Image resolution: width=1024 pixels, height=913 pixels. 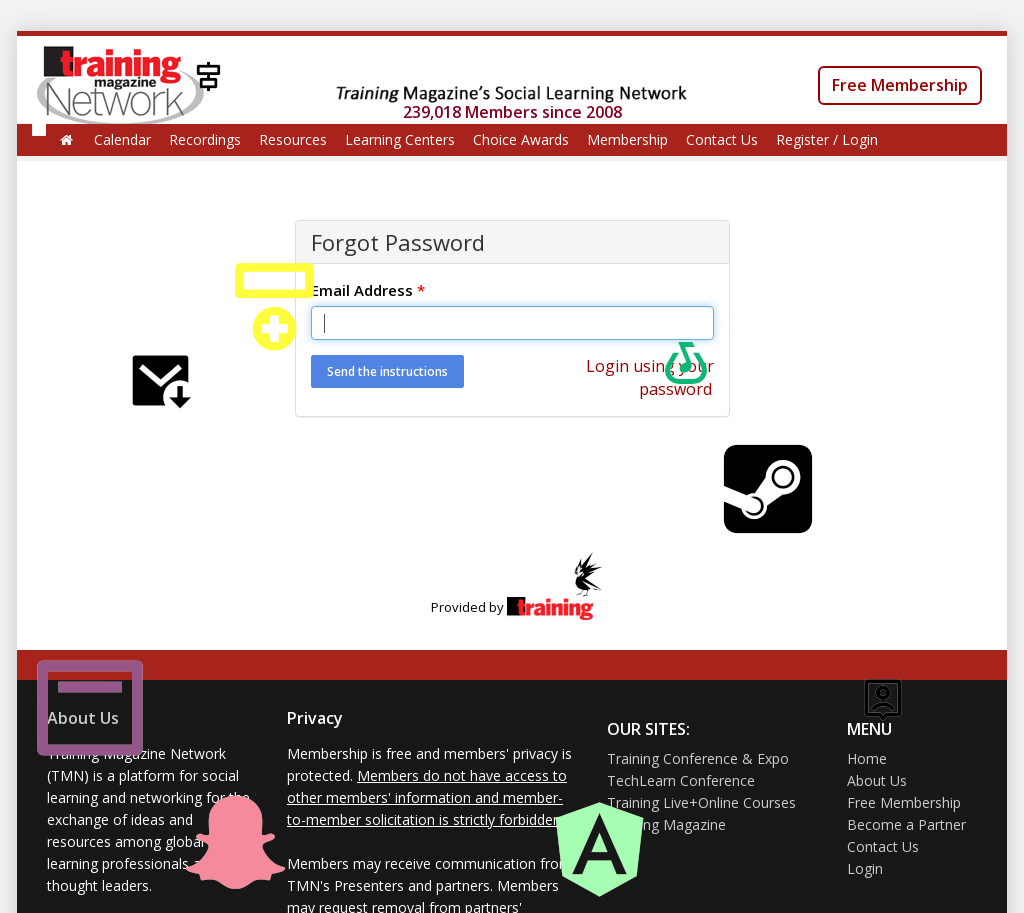 I want to click on view profile location or address, so click(x=883, y=698).